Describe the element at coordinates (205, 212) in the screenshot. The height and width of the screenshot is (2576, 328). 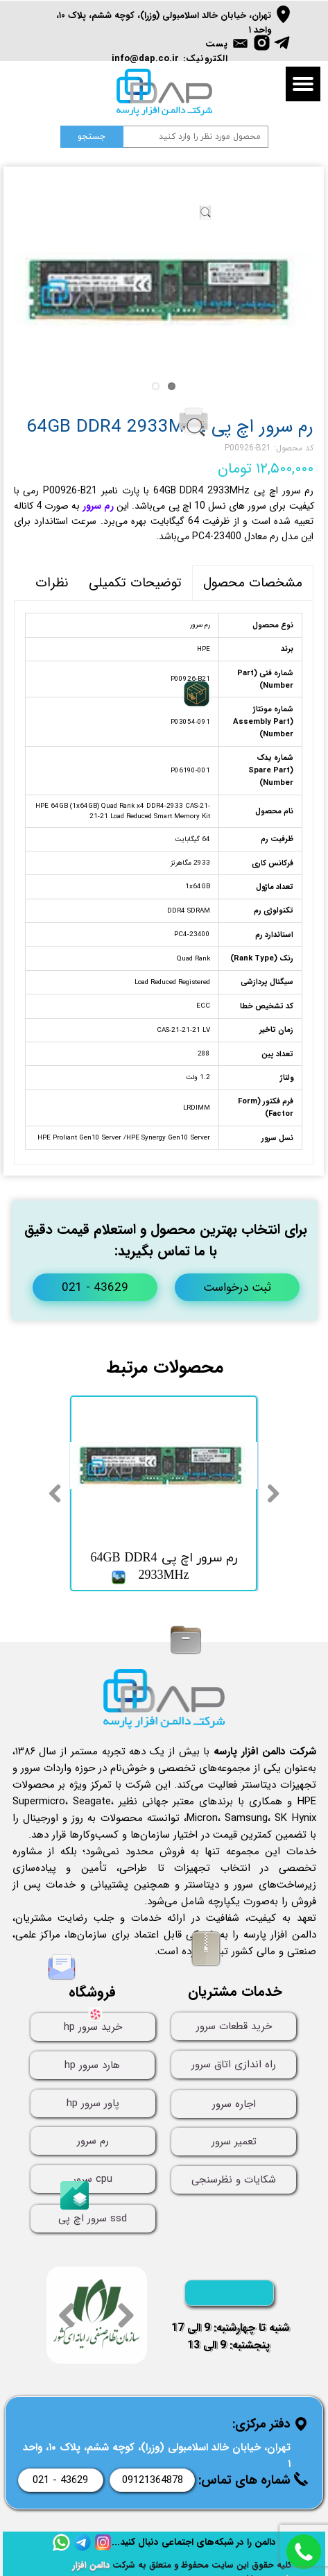
I see `open system logs viewer` at that location.